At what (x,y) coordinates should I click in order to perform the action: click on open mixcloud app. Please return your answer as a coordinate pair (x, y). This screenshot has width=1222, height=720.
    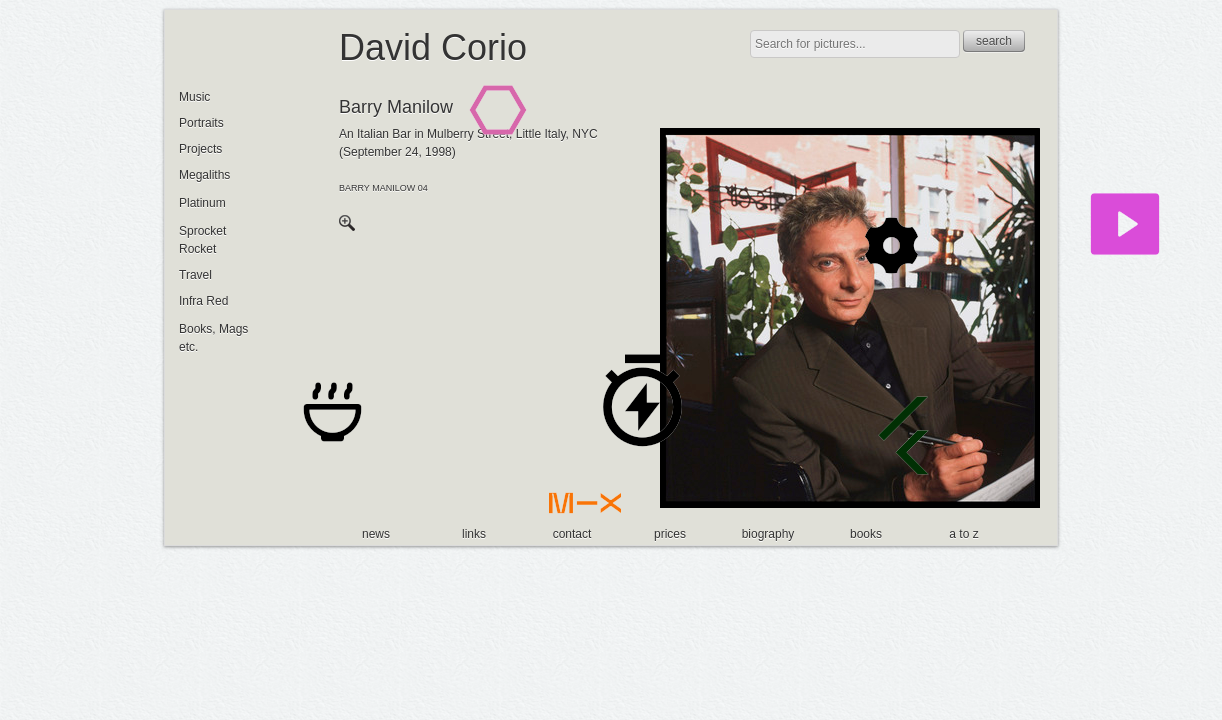
    Looking at the image, I should click on (585, 503).